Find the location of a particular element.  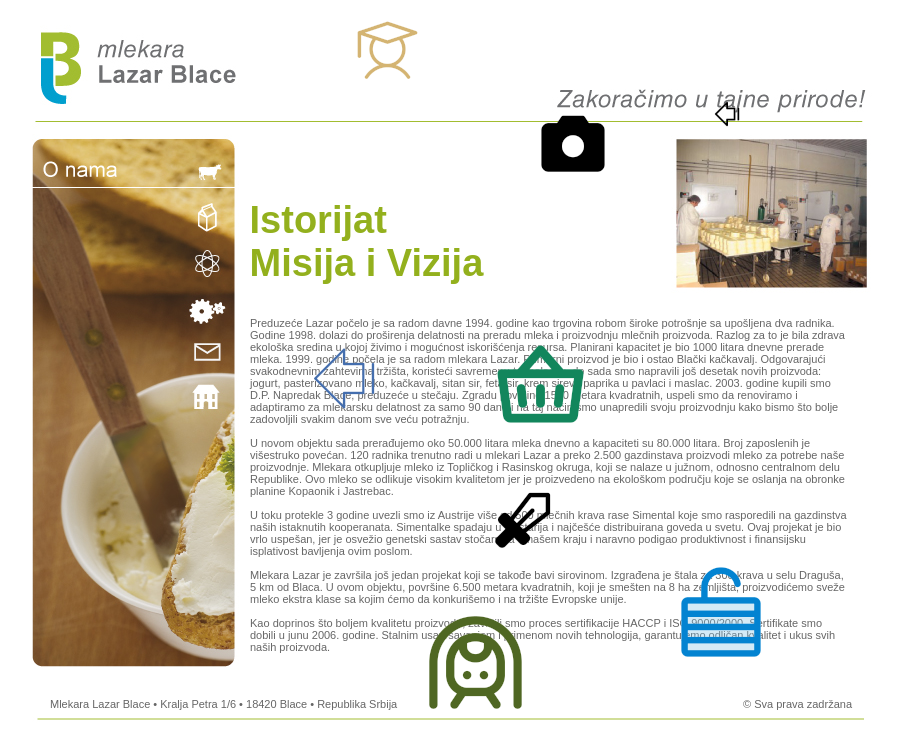

indicates an unlocked or unsecured state is located at coordinates (721, 617).